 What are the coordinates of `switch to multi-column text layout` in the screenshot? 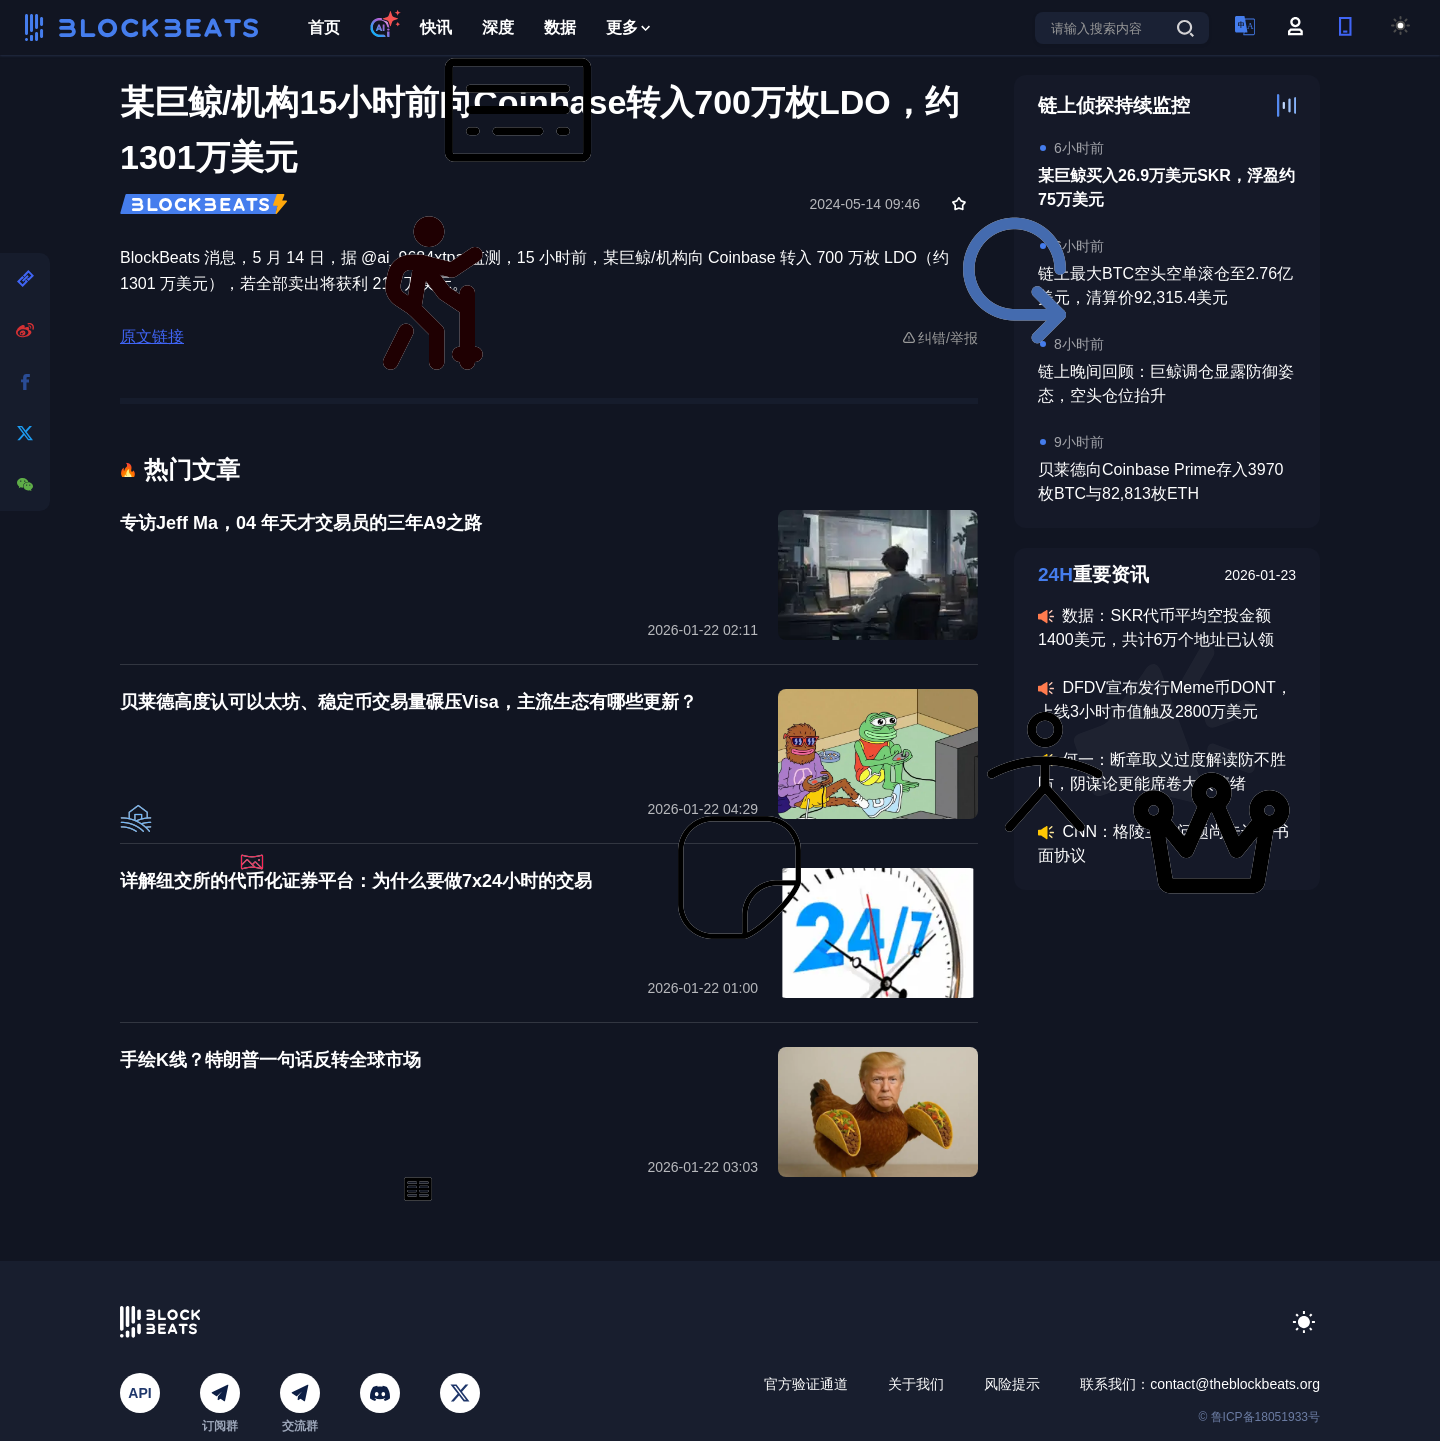 It's located at (418, 1189).